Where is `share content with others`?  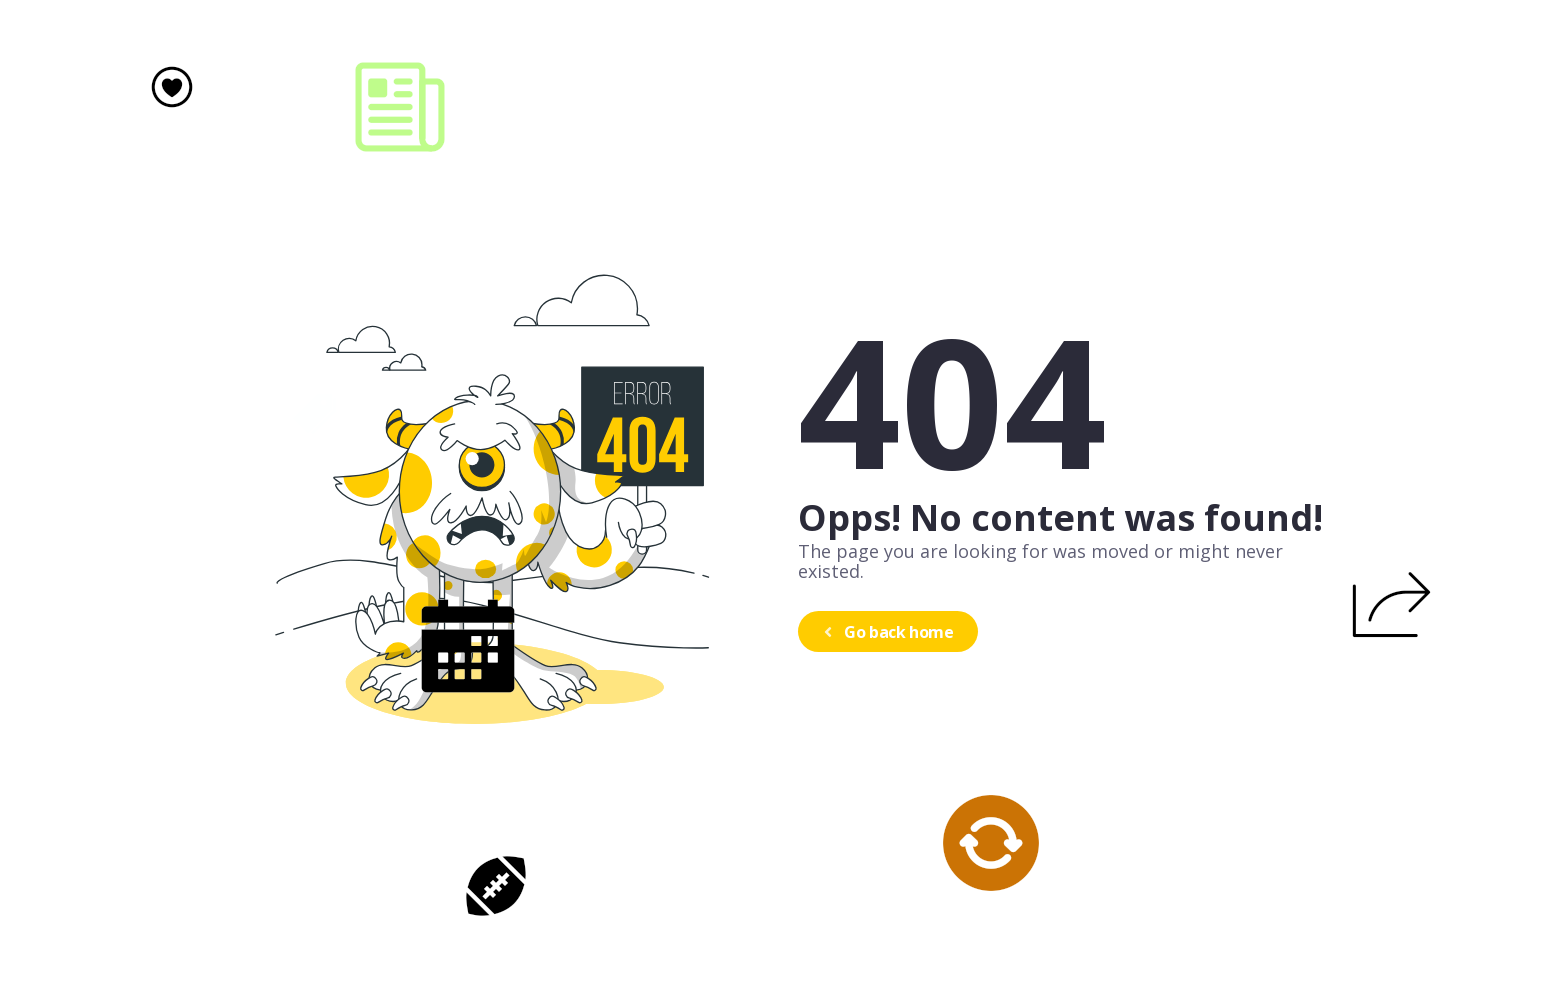
share content with others is located at coordinates (1391, 601).